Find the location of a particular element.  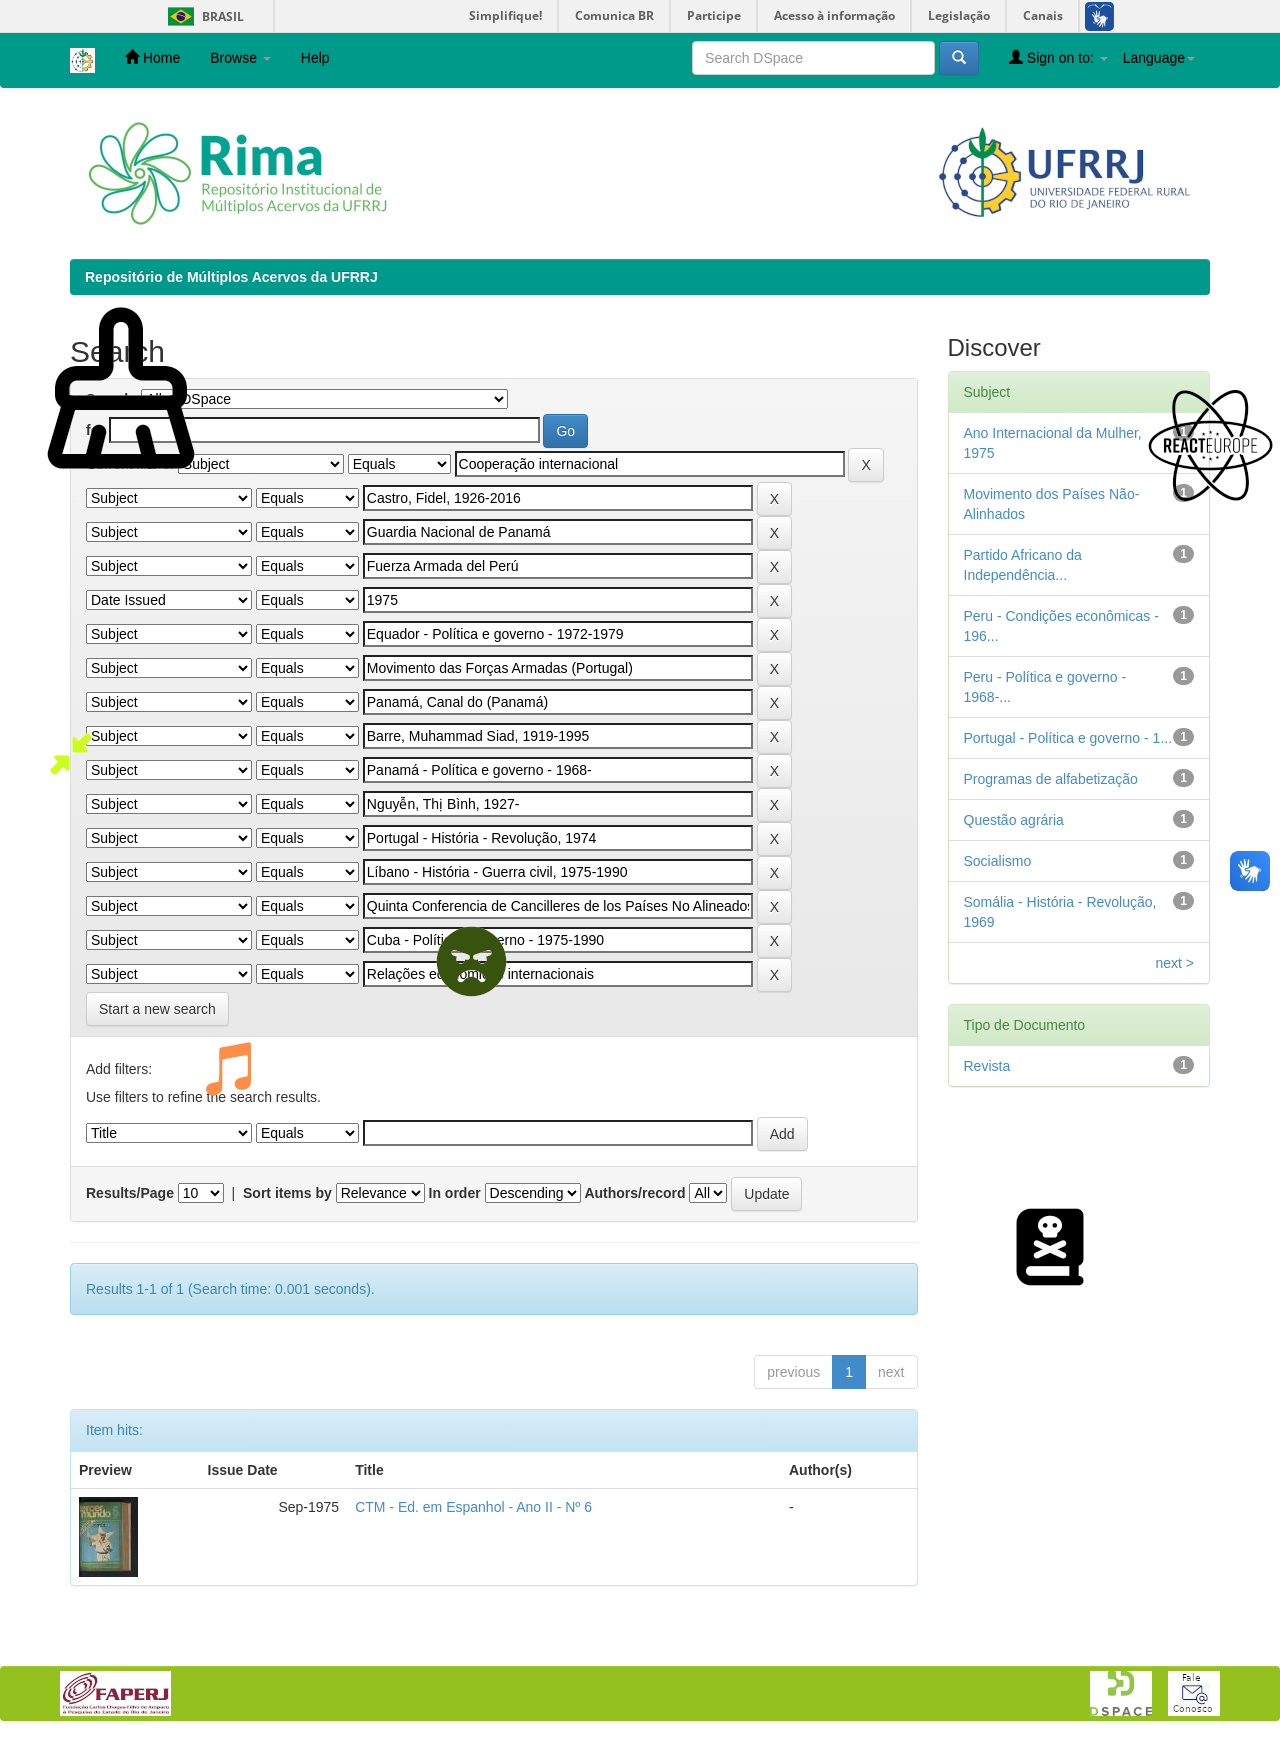

access dark mode or spooky theme settings is located at coordinates (1050, 1247).